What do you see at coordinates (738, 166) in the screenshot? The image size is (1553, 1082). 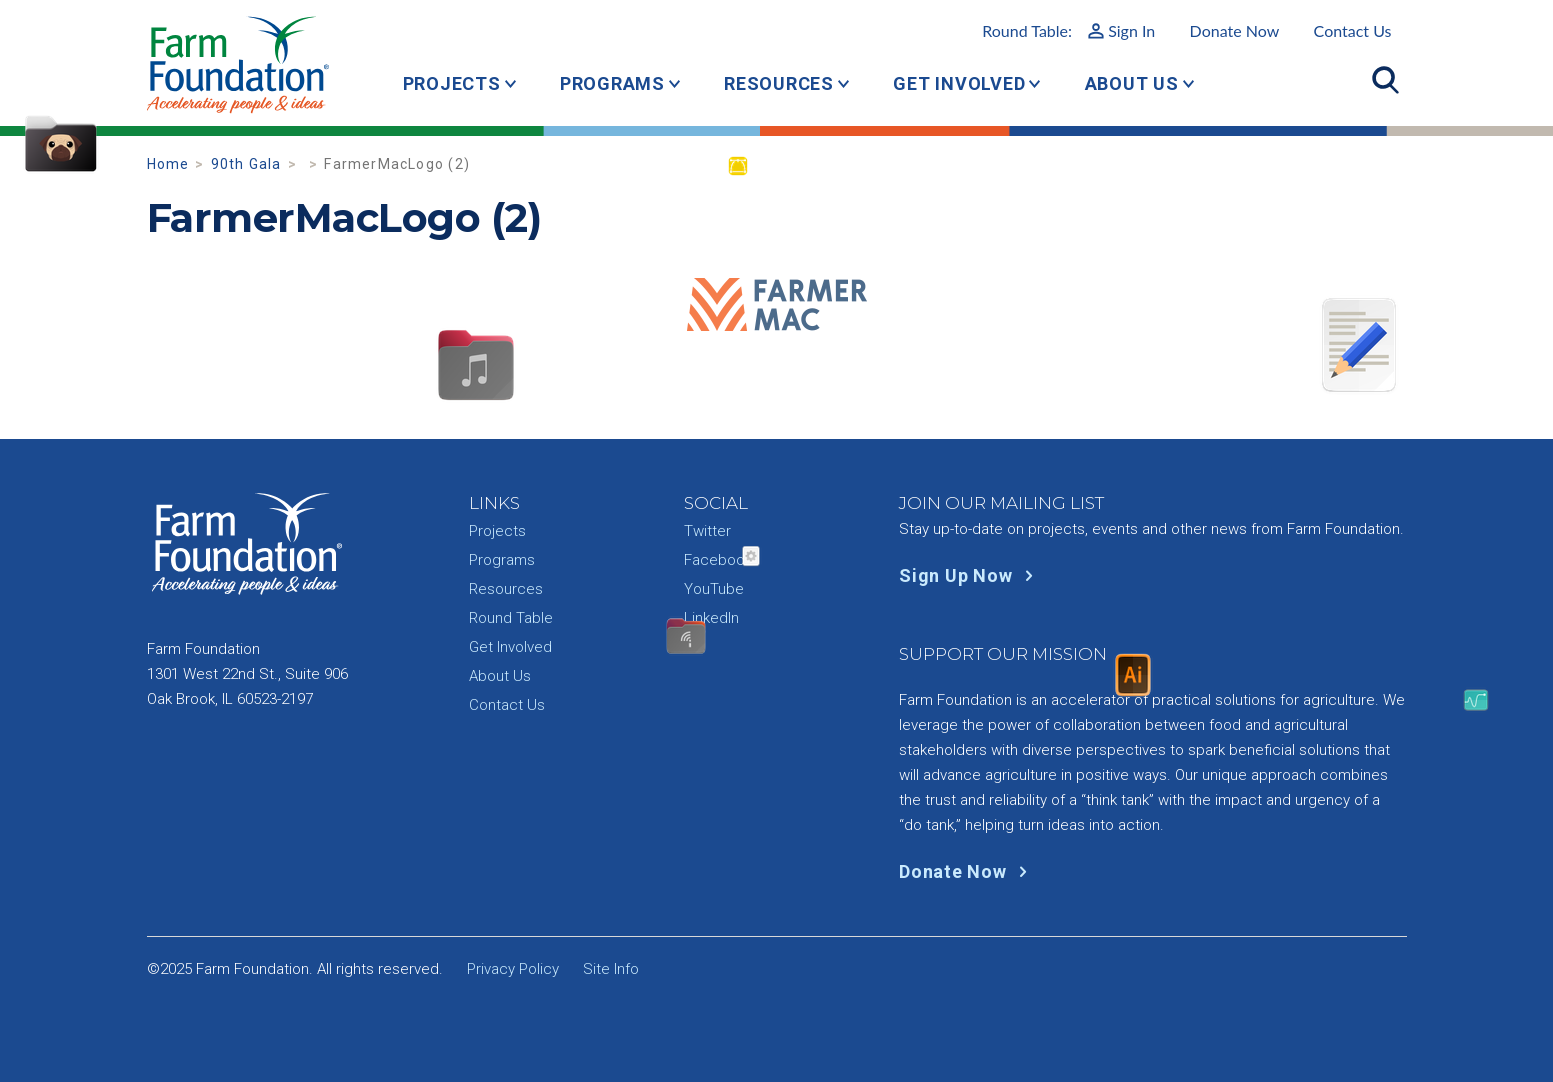 I see `access shape style library in iMovie` at bounding box center [738, 166].